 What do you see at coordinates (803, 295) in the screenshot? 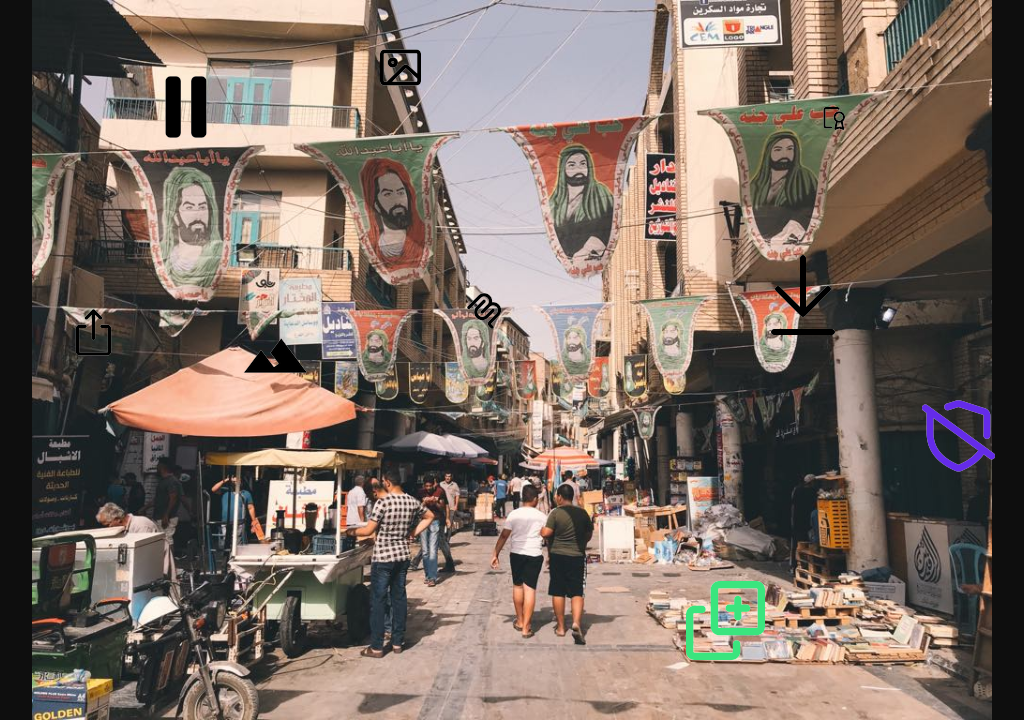
I see `move item to bottom of list` at bounding box center [803, 295].